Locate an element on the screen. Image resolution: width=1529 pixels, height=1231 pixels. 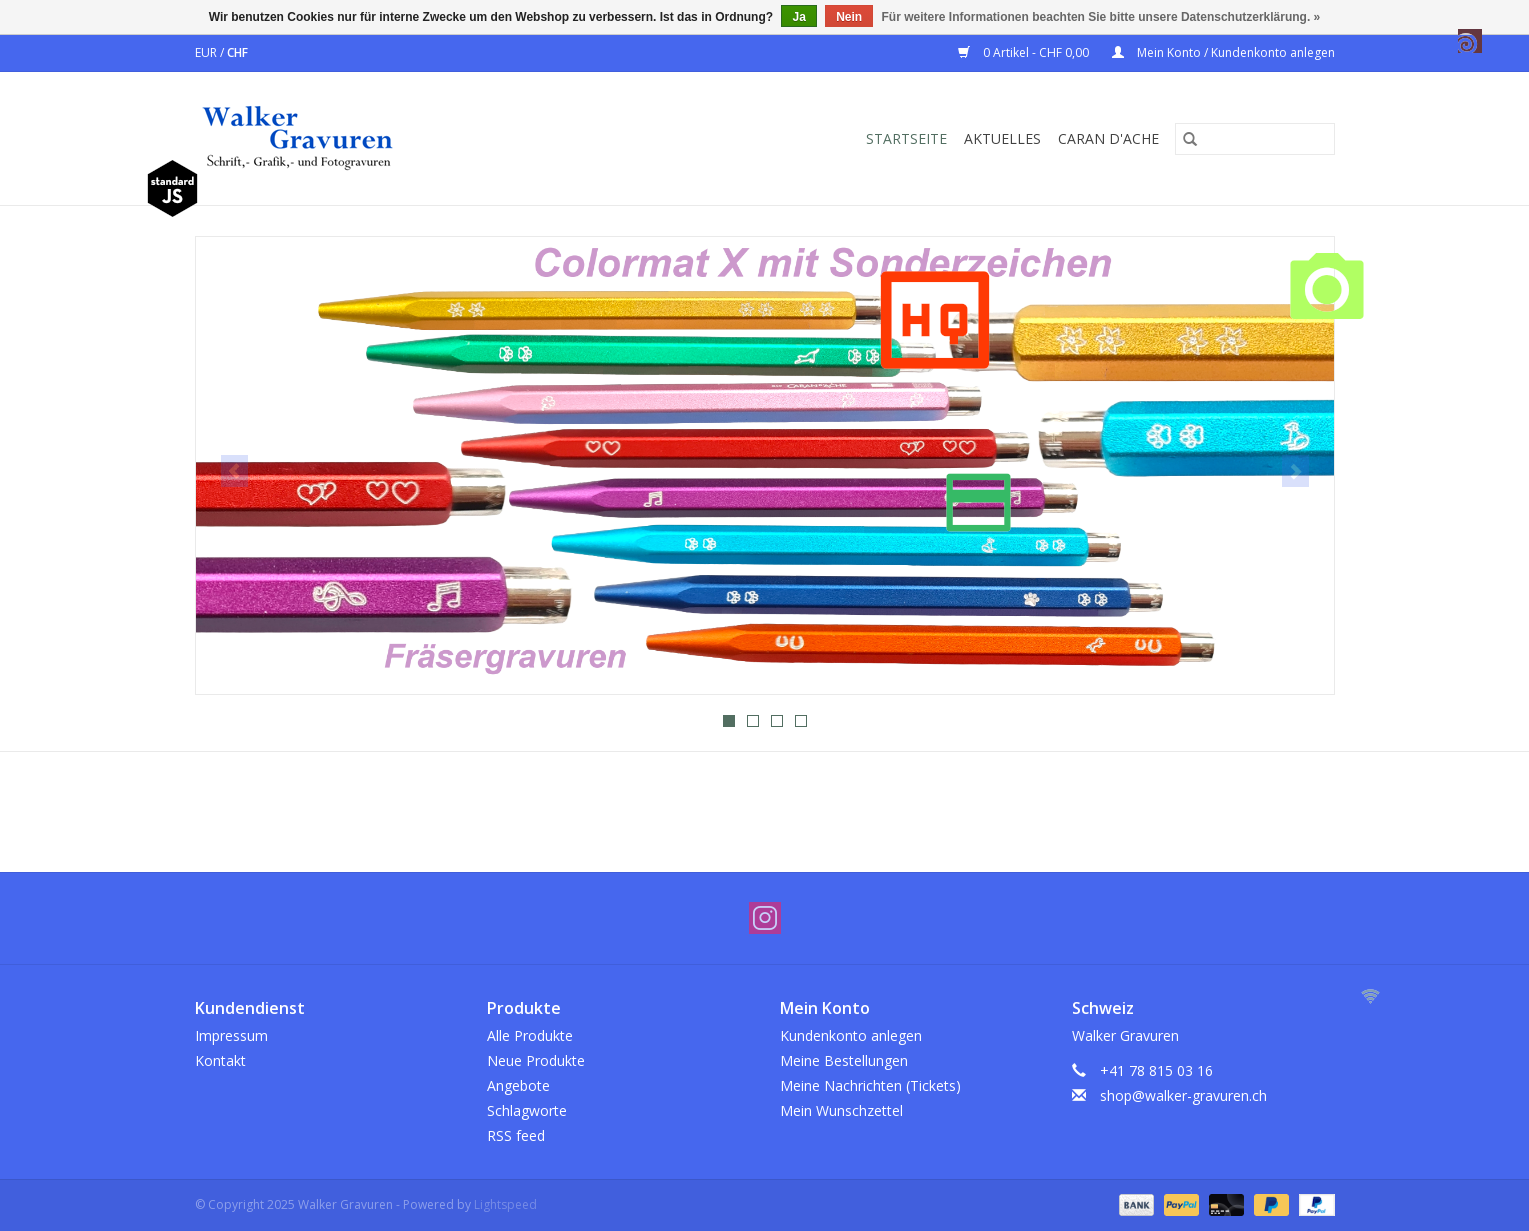
view saved payment methods is located at coordinates (978, 502).